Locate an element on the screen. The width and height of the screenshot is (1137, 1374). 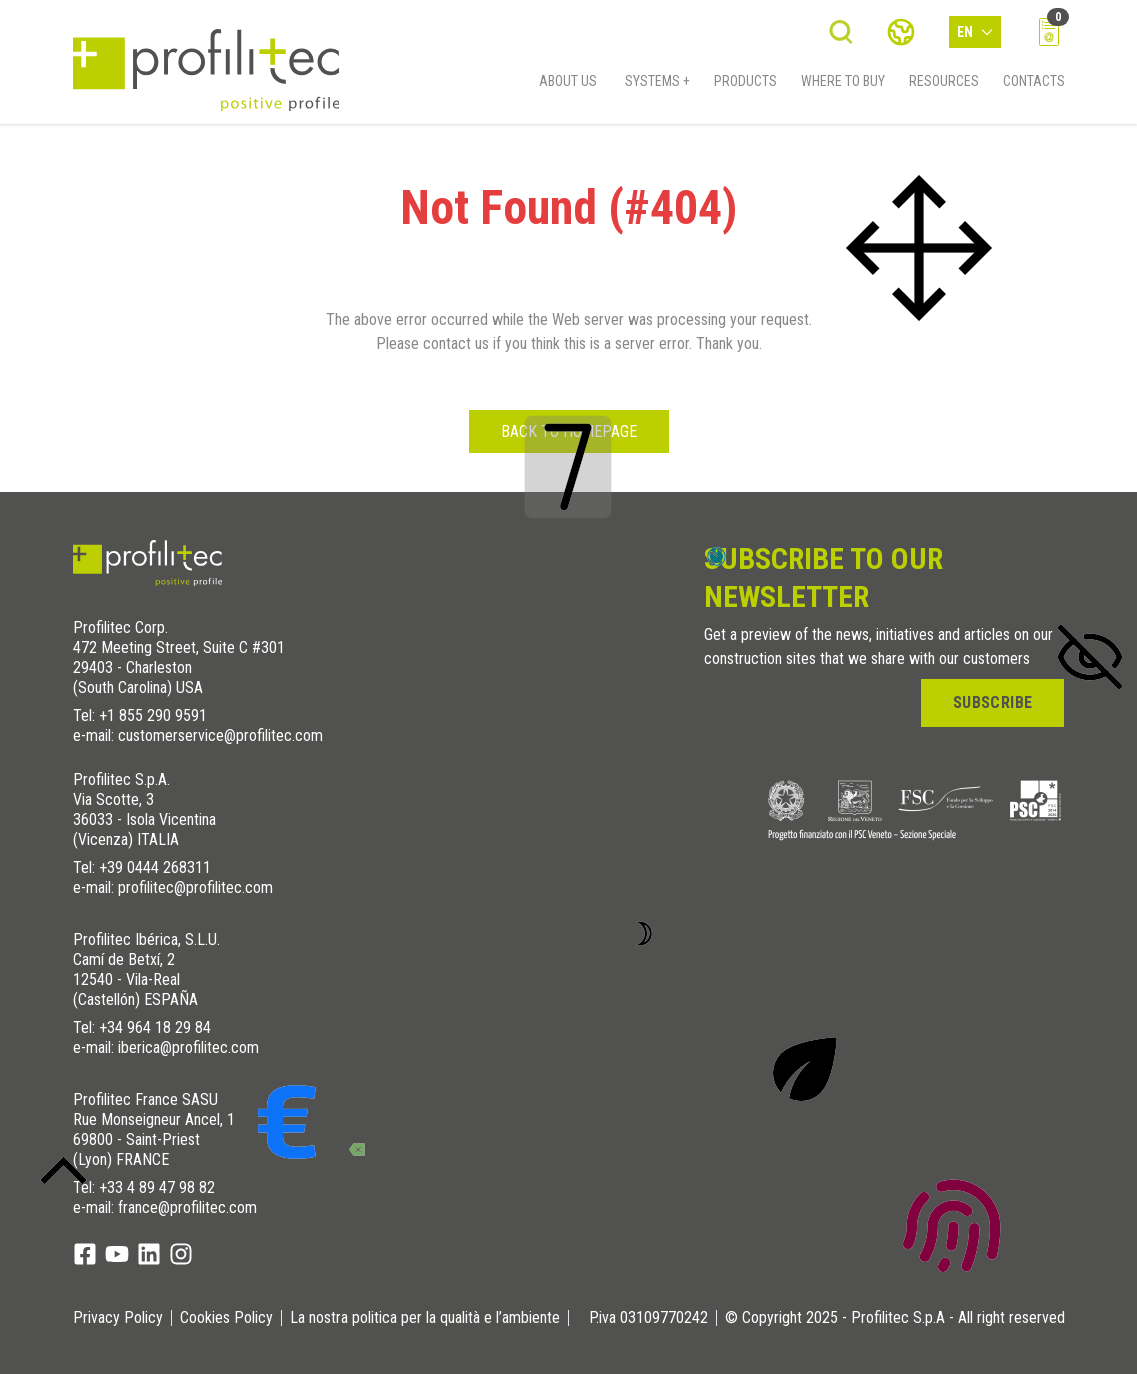
indicates item number seven in a list or sequence is located at coordinates (568, 467).